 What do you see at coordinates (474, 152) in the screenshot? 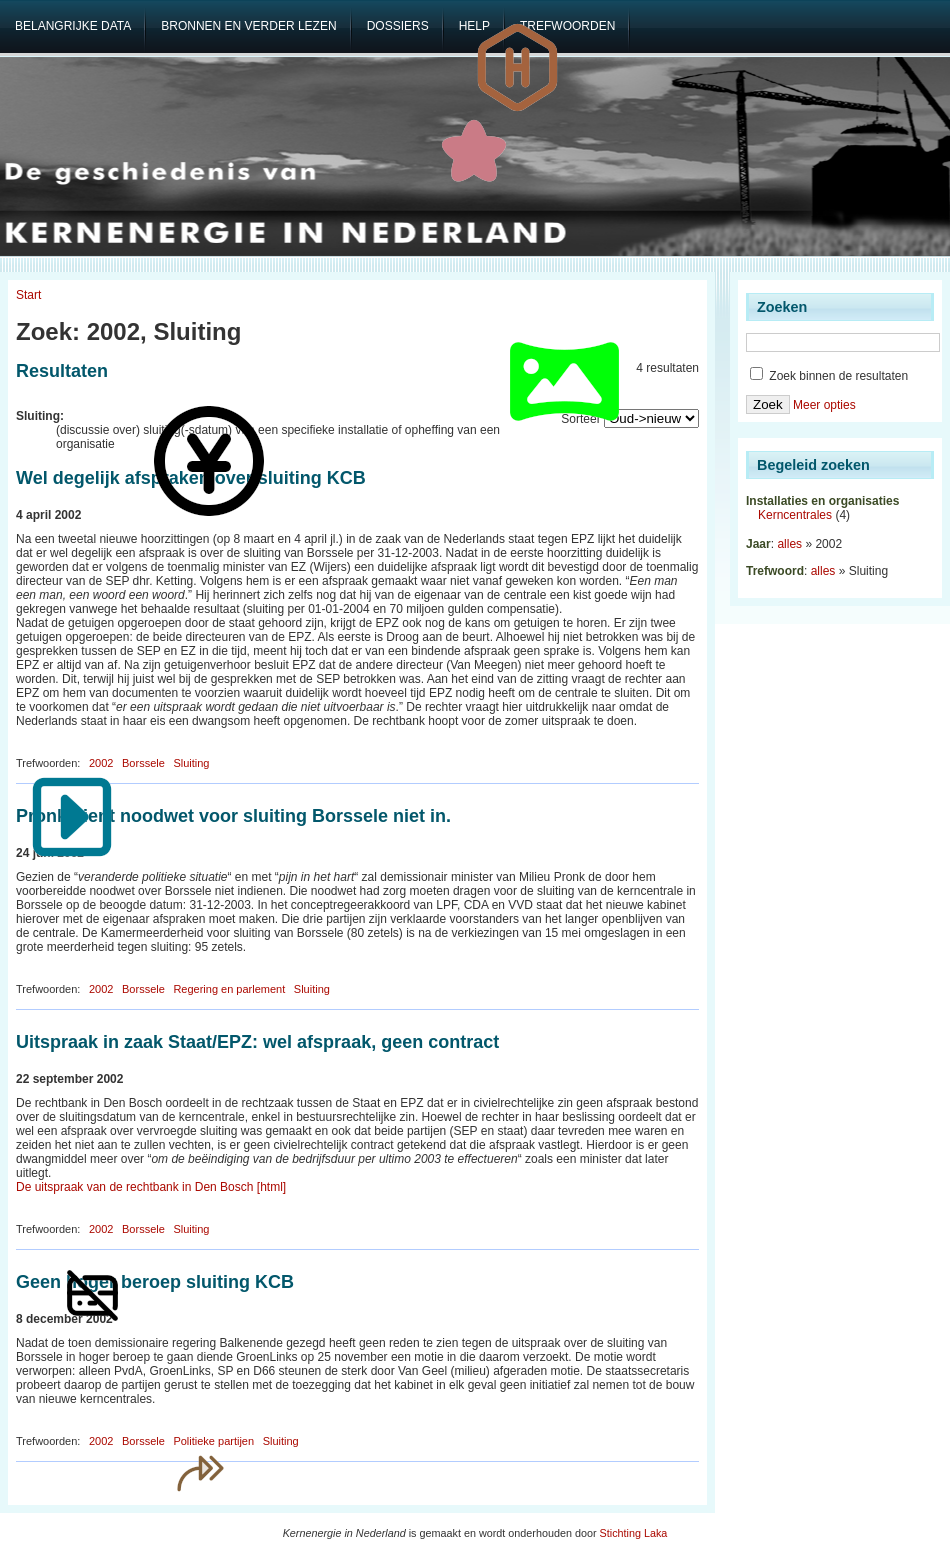
I see `add to favorites` at bounding box center [474, 152].